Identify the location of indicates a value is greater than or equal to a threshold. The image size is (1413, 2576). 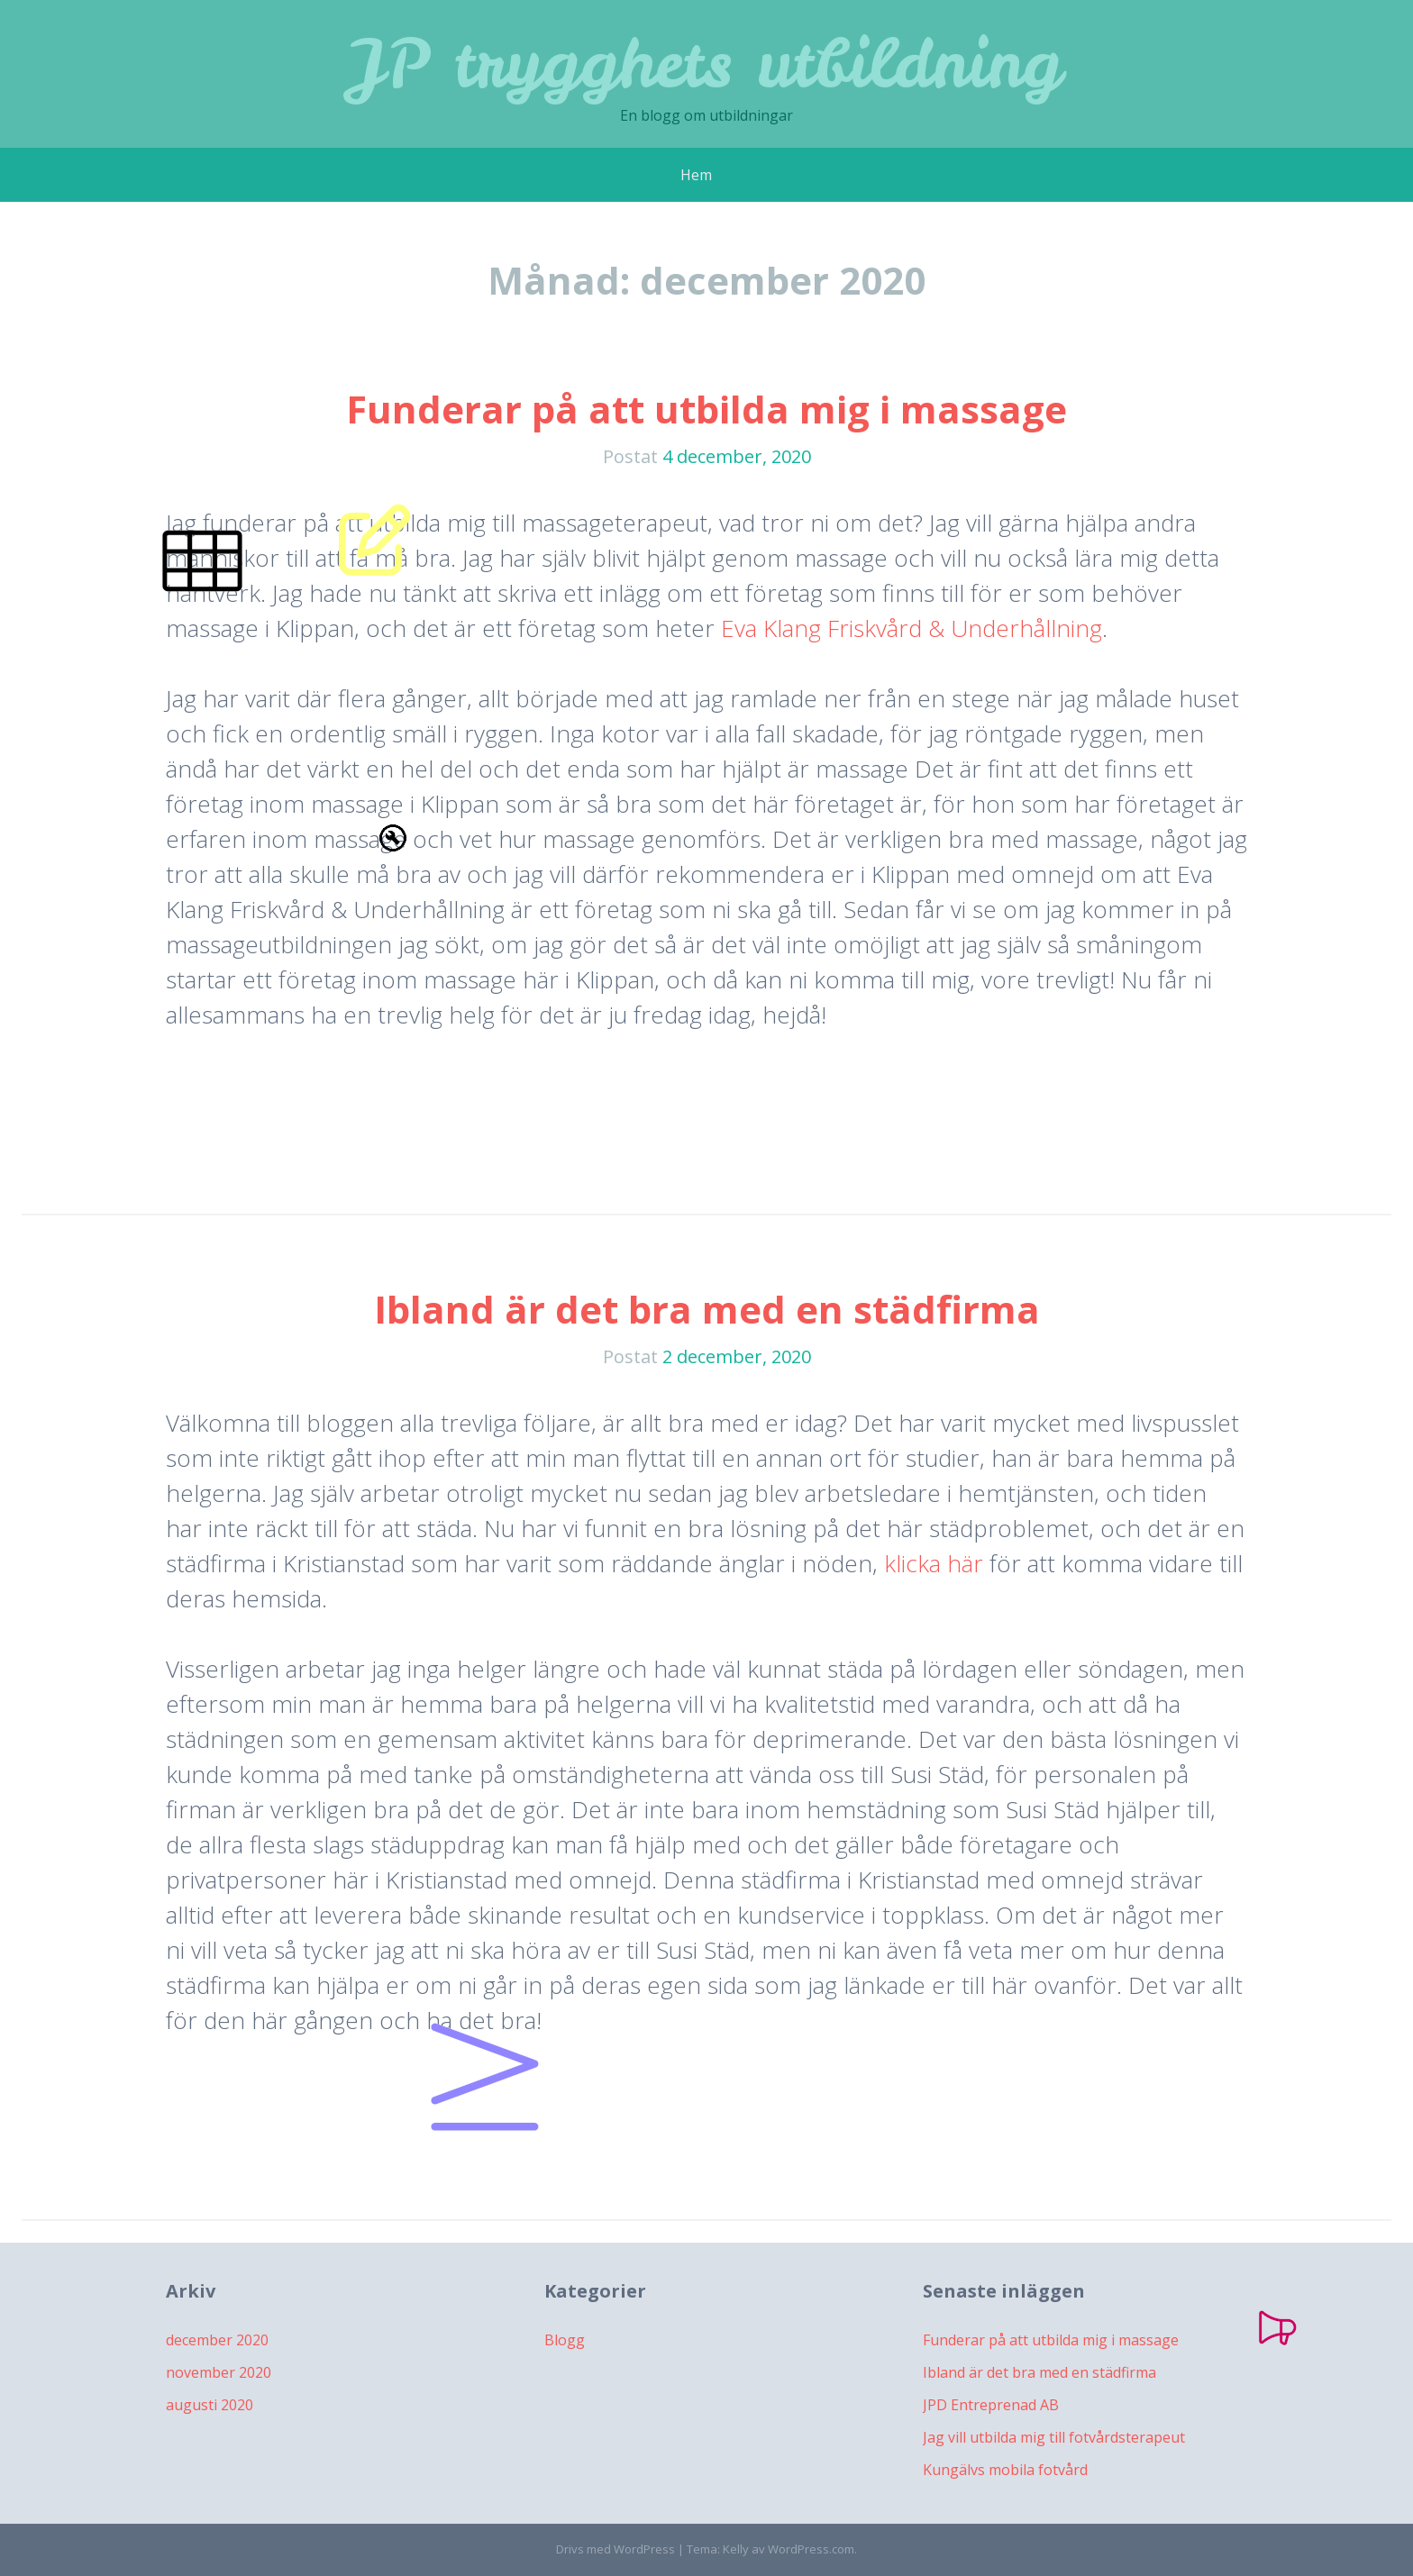
(482, 2080).